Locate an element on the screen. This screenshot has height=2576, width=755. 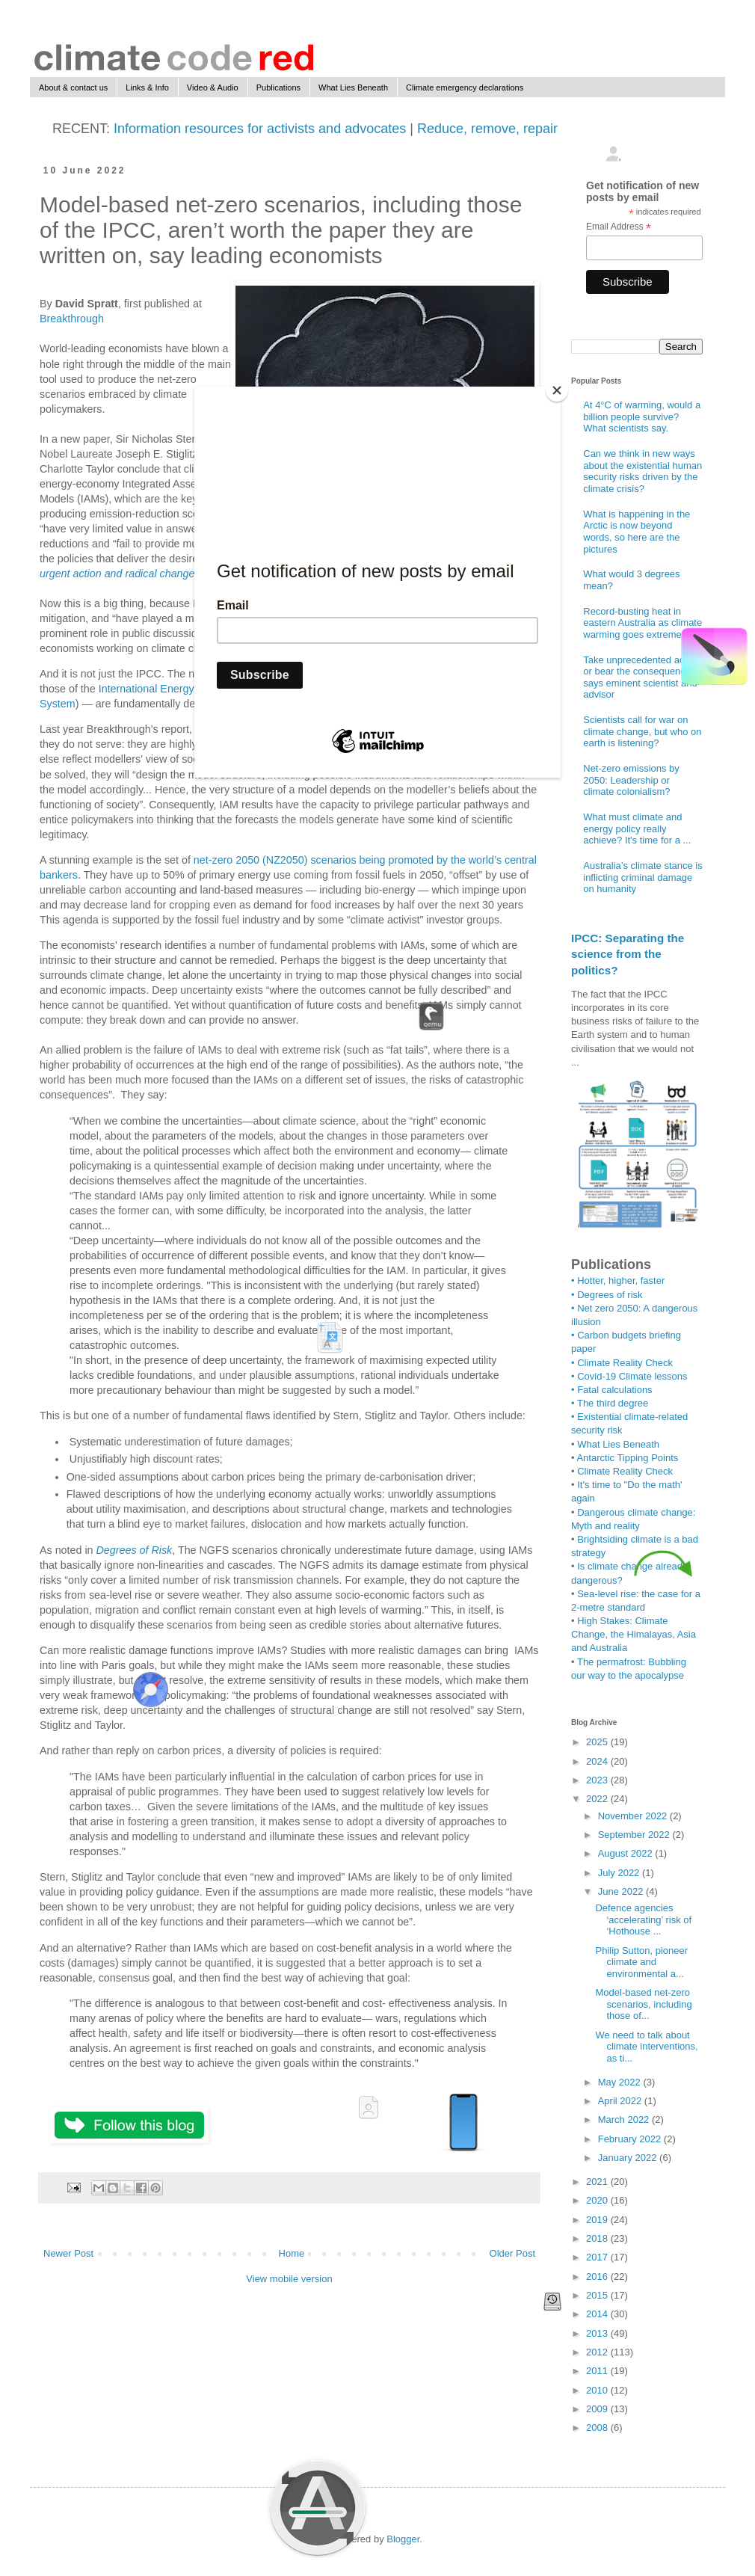
access time machine backups is located at coordinates (552, 2302).